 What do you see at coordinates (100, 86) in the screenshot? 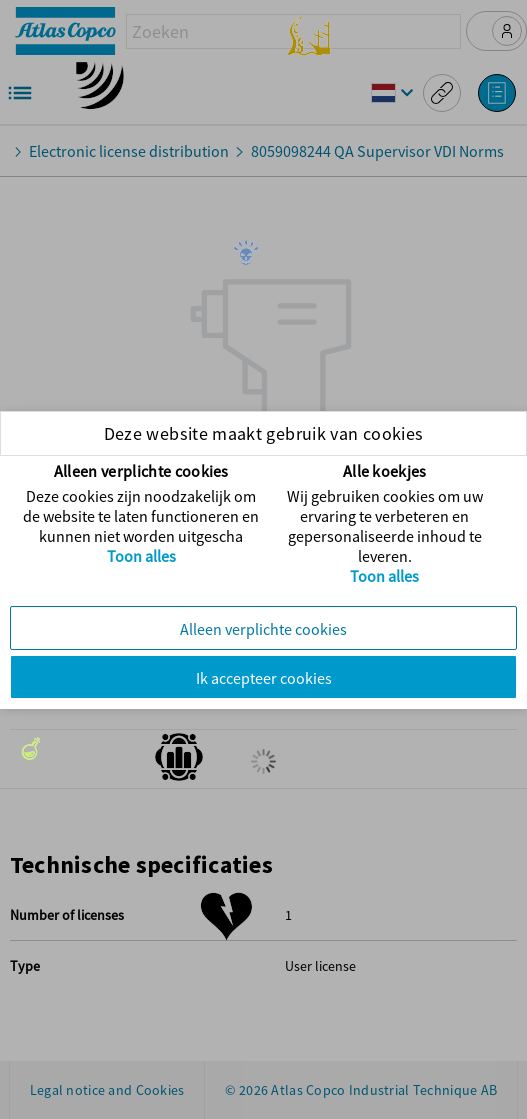
I see `subscribe to RSS feed` at bounding box center [100, 86].